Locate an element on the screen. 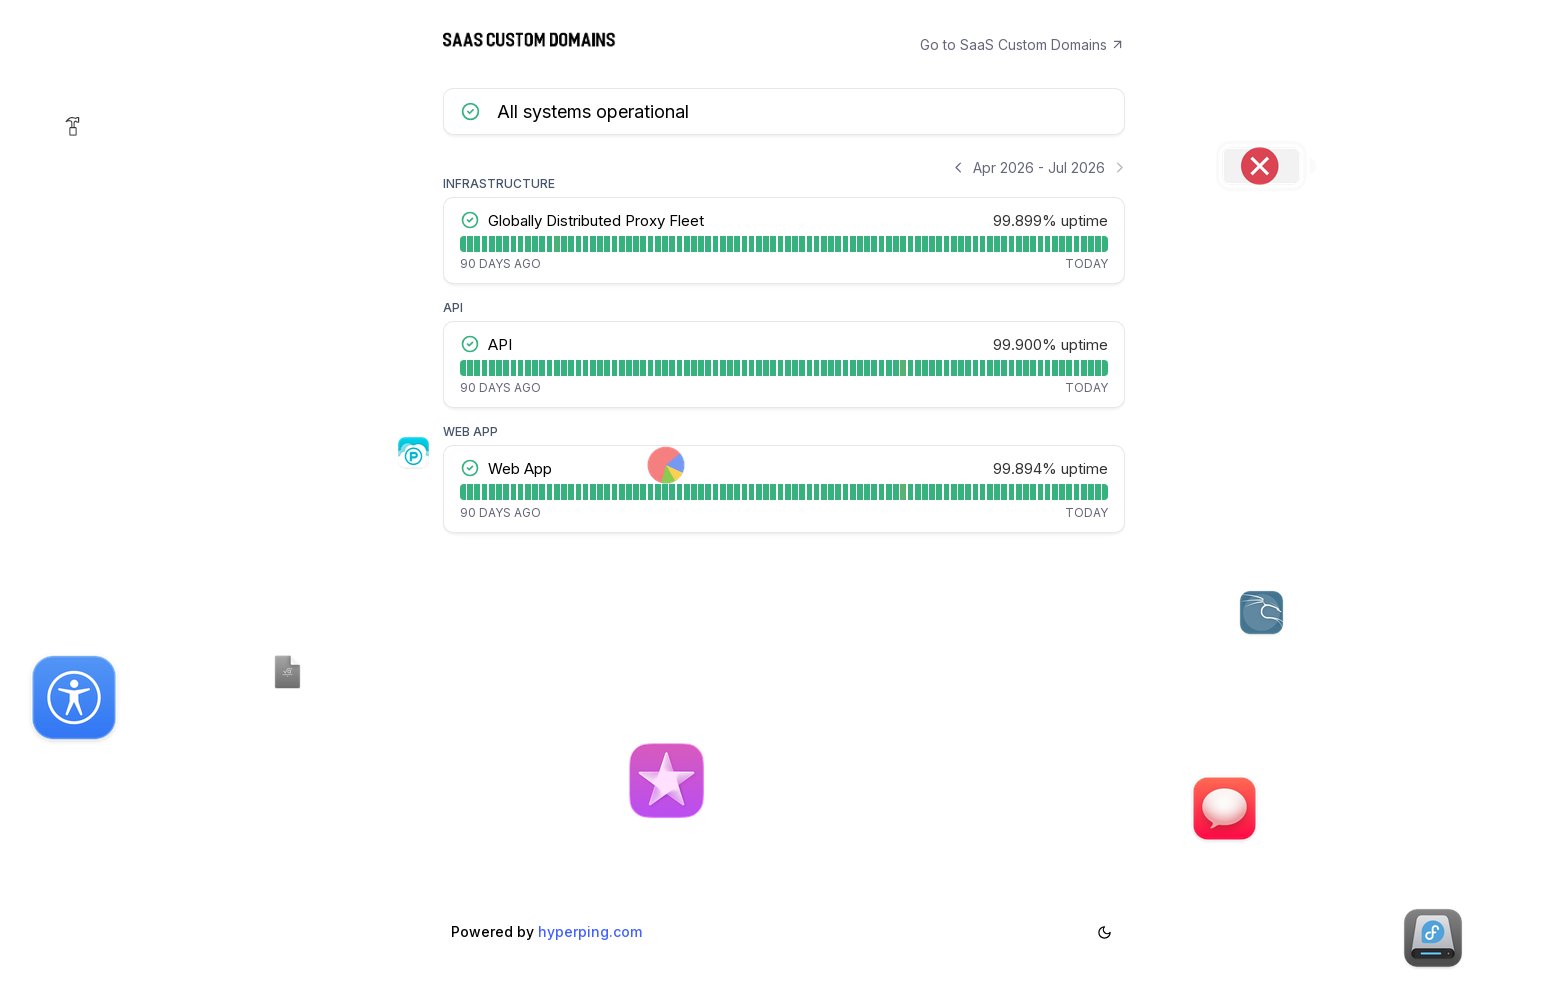 This screenshot has width=1568, height=987. open the iTunes Store app is located at coordinates (666, 780).